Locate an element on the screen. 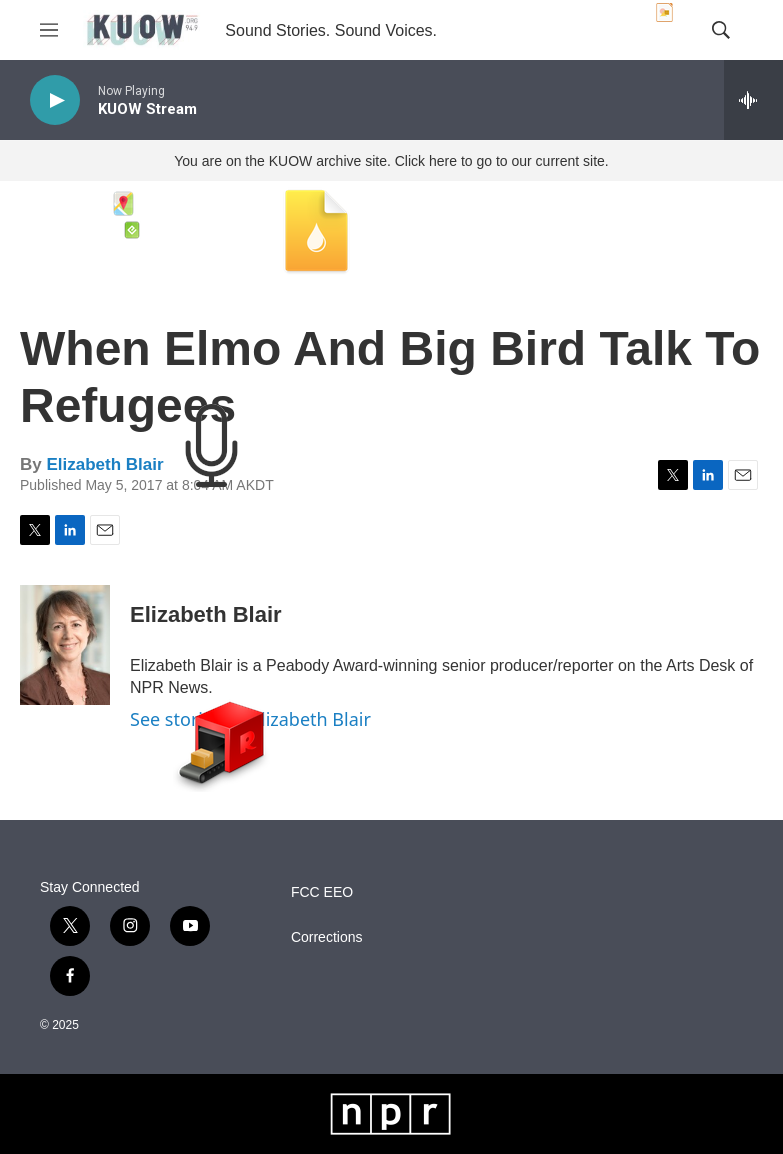 The width and height of the screenshot is (783, 1154). an ICC color profile file is located at coordinates (316, 230).